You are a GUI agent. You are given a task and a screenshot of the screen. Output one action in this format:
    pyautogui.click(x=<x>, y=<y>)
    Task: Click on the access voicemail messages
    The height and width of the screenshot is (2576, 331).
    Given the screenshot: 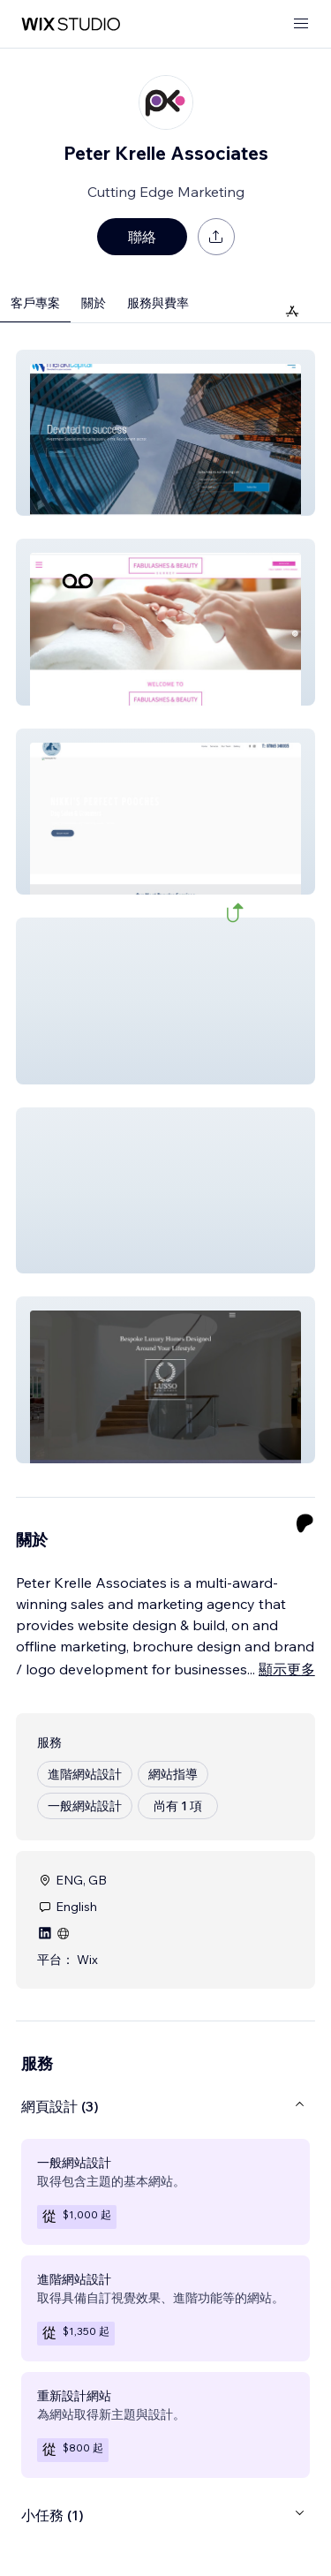 What is the action you would take?
    pyautogui.click(x=78, y=581)
    